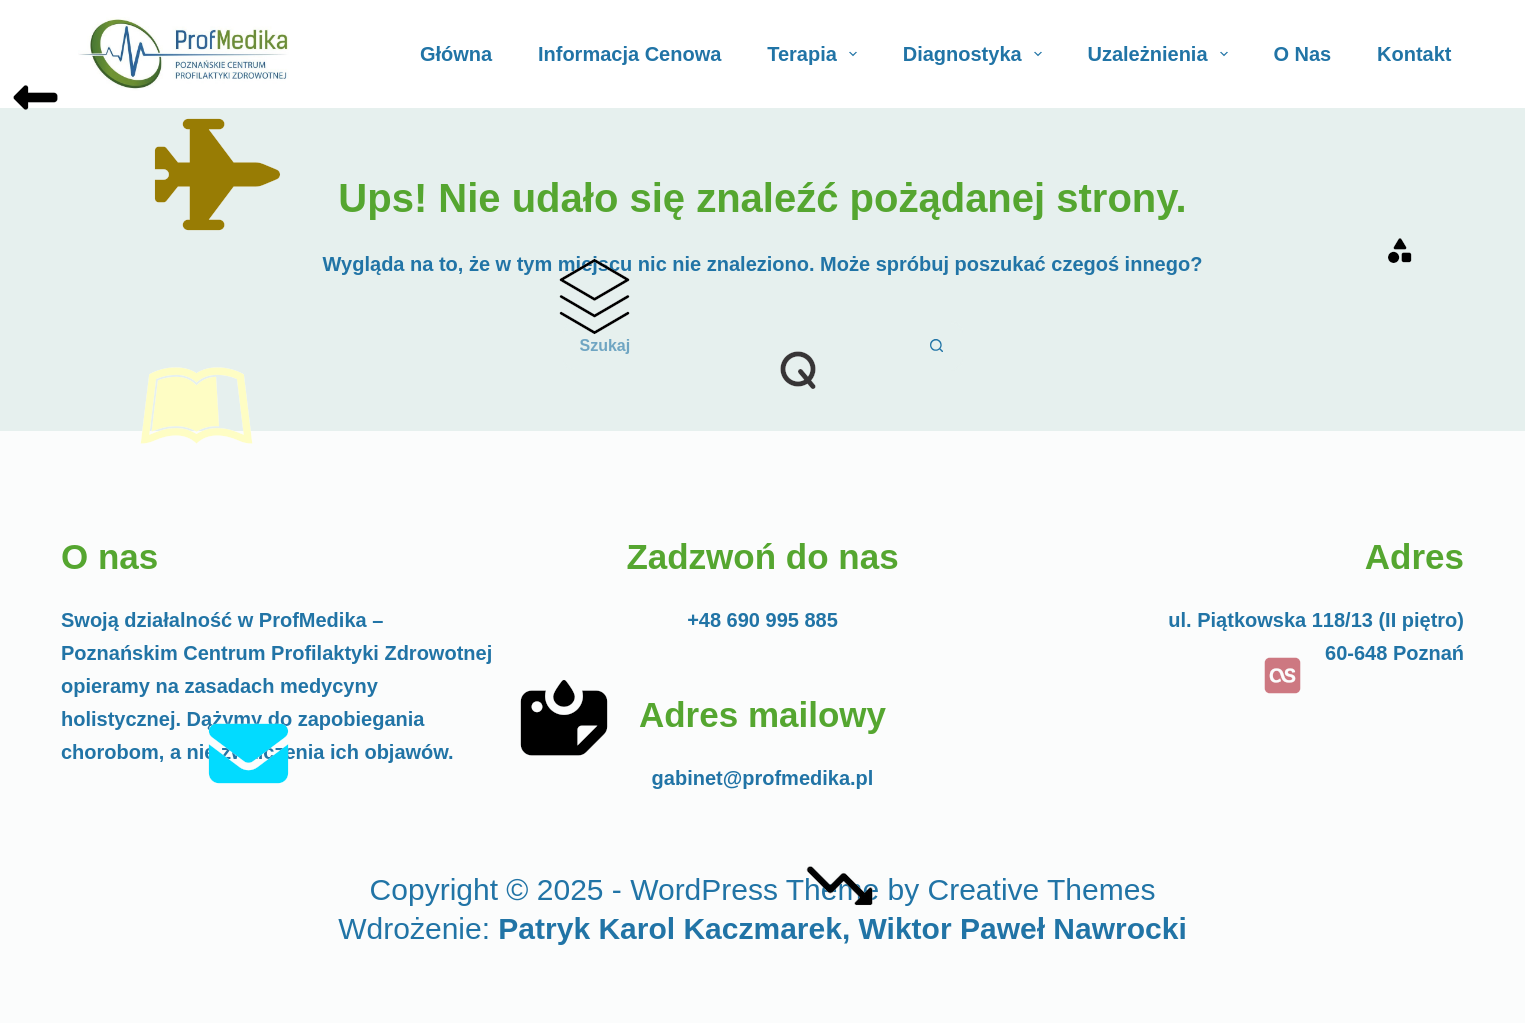 This screenshot has width=1525, height=1023. I want to click on view layers or stacked content, so click(594, 296).